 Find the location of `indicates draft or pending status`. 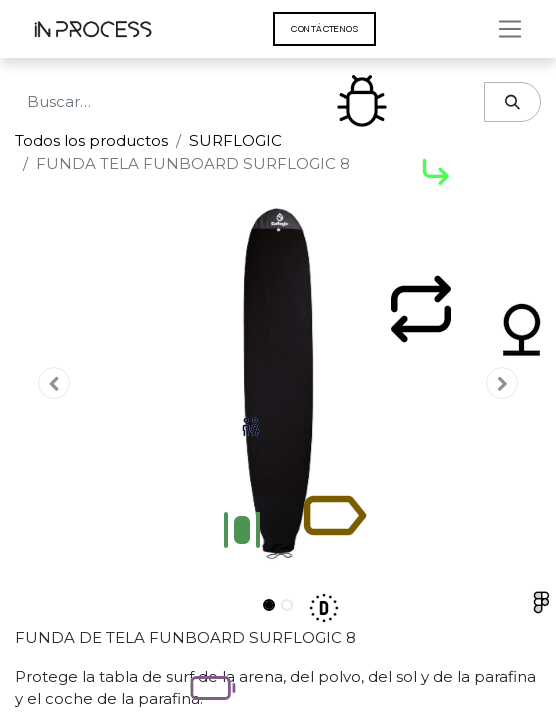

indicates draft or pending status is located at coordinates (324, 608).